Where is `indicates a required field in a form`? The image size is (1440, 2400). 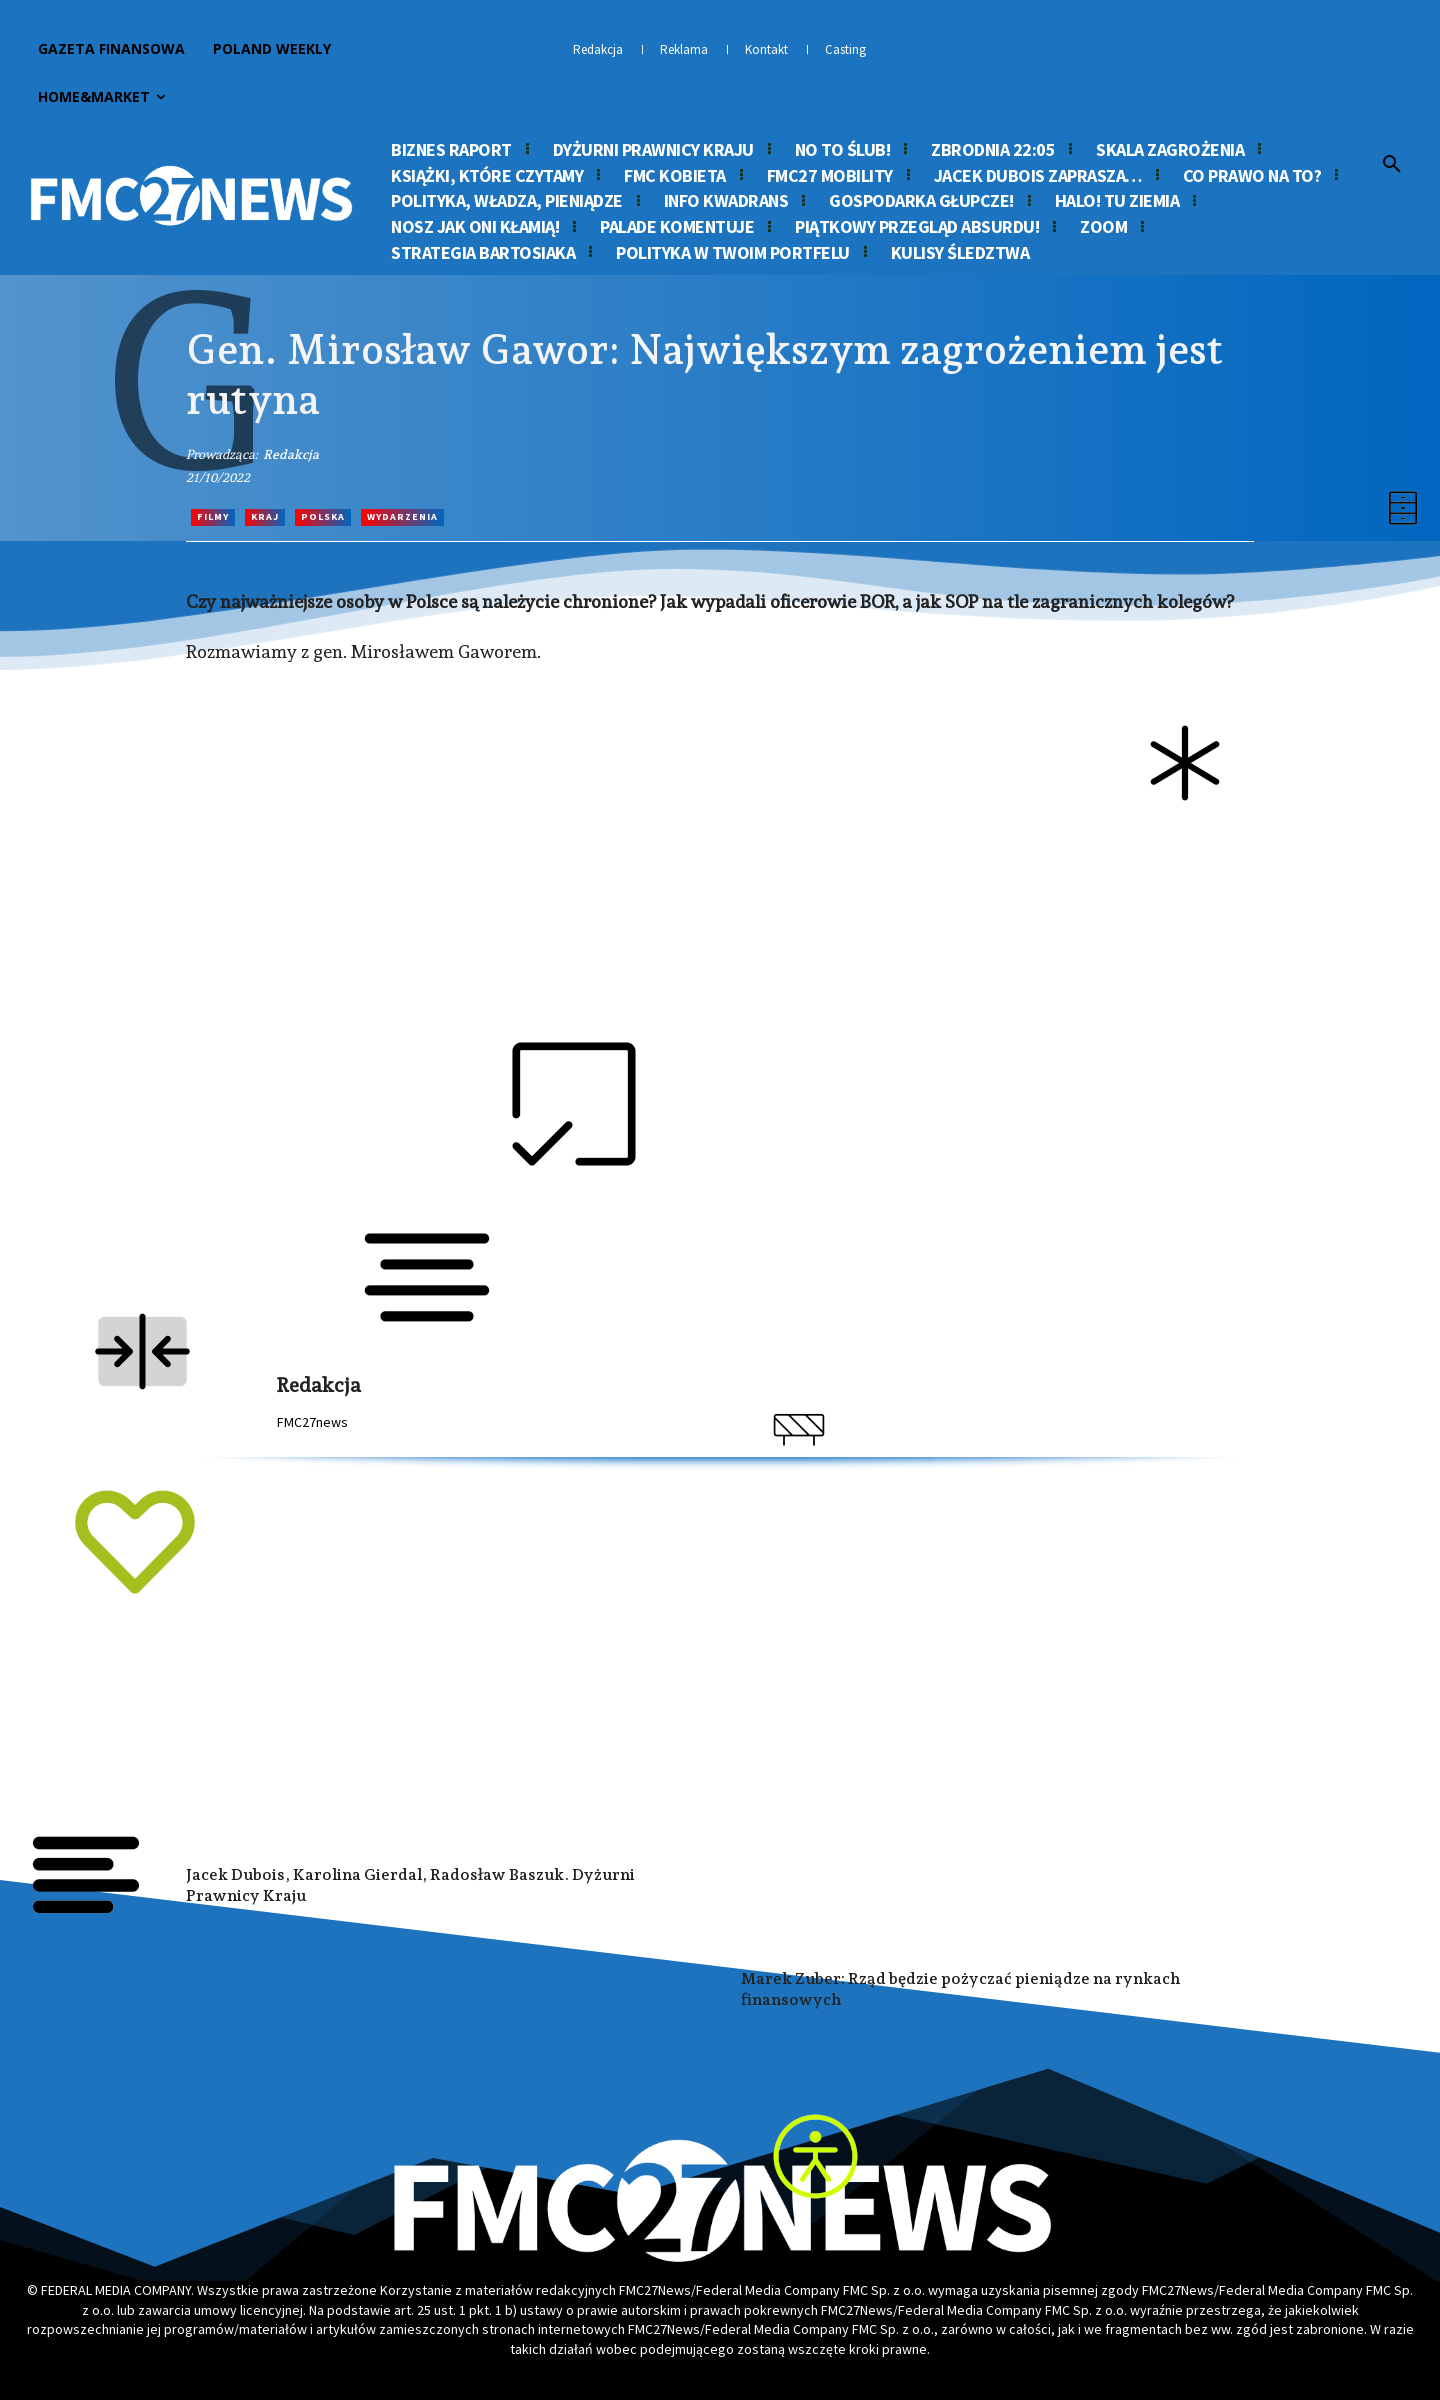 indicates a required field in a form is located at coordinates (1185, 763).